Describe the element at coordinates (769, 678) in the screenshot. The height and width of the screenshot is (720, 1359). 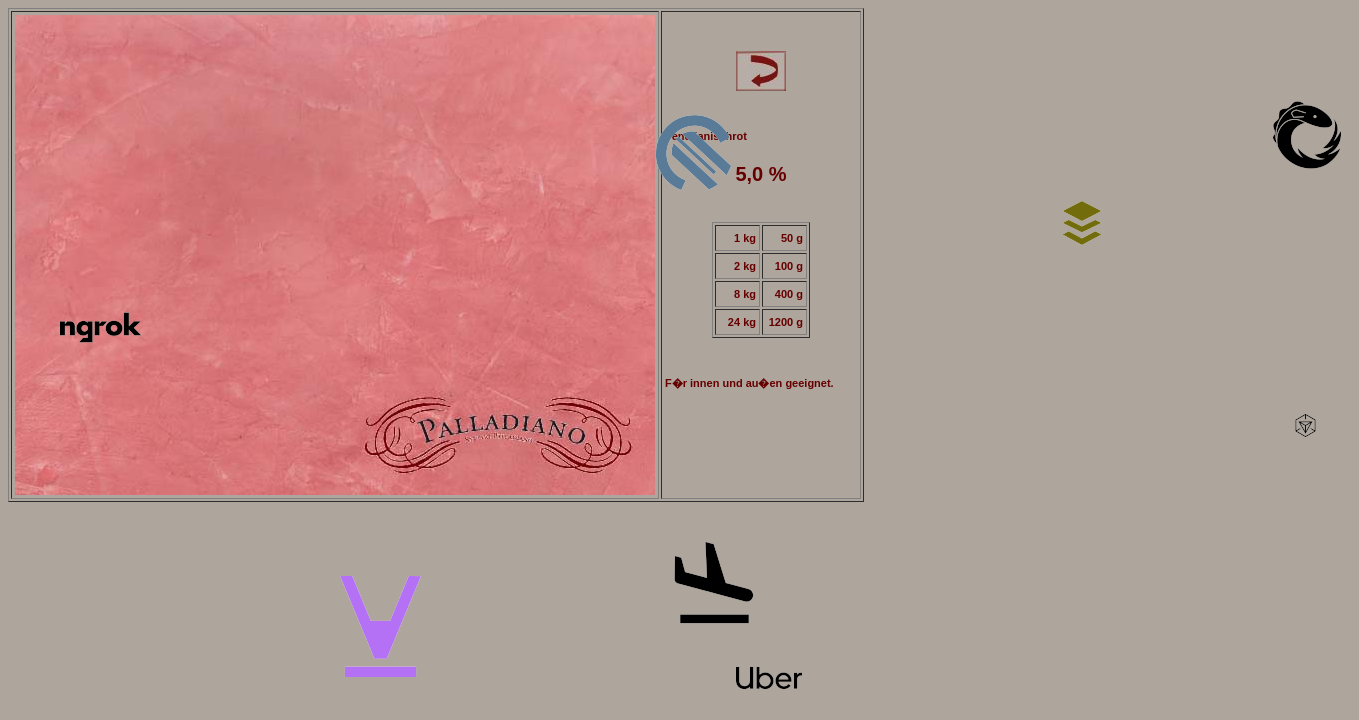
I see `open the Uber app` at that location.